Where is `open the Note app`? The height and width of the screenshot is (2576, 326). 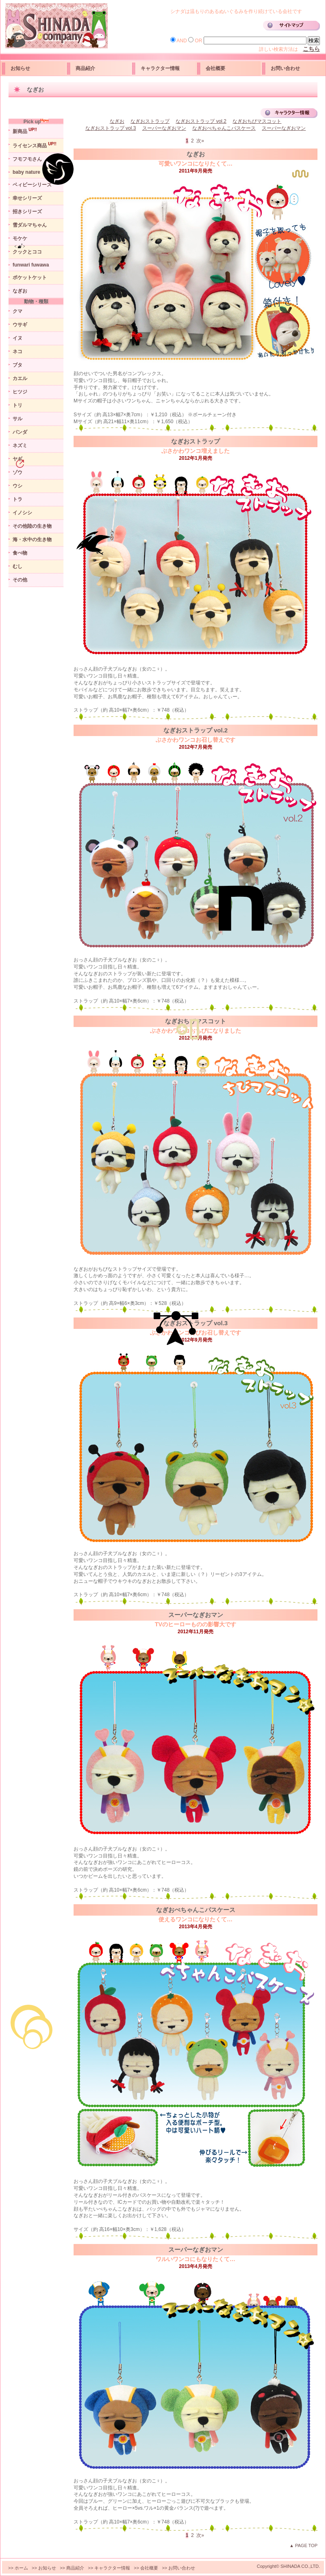
open the Note app is located at coordinates (241, 908).